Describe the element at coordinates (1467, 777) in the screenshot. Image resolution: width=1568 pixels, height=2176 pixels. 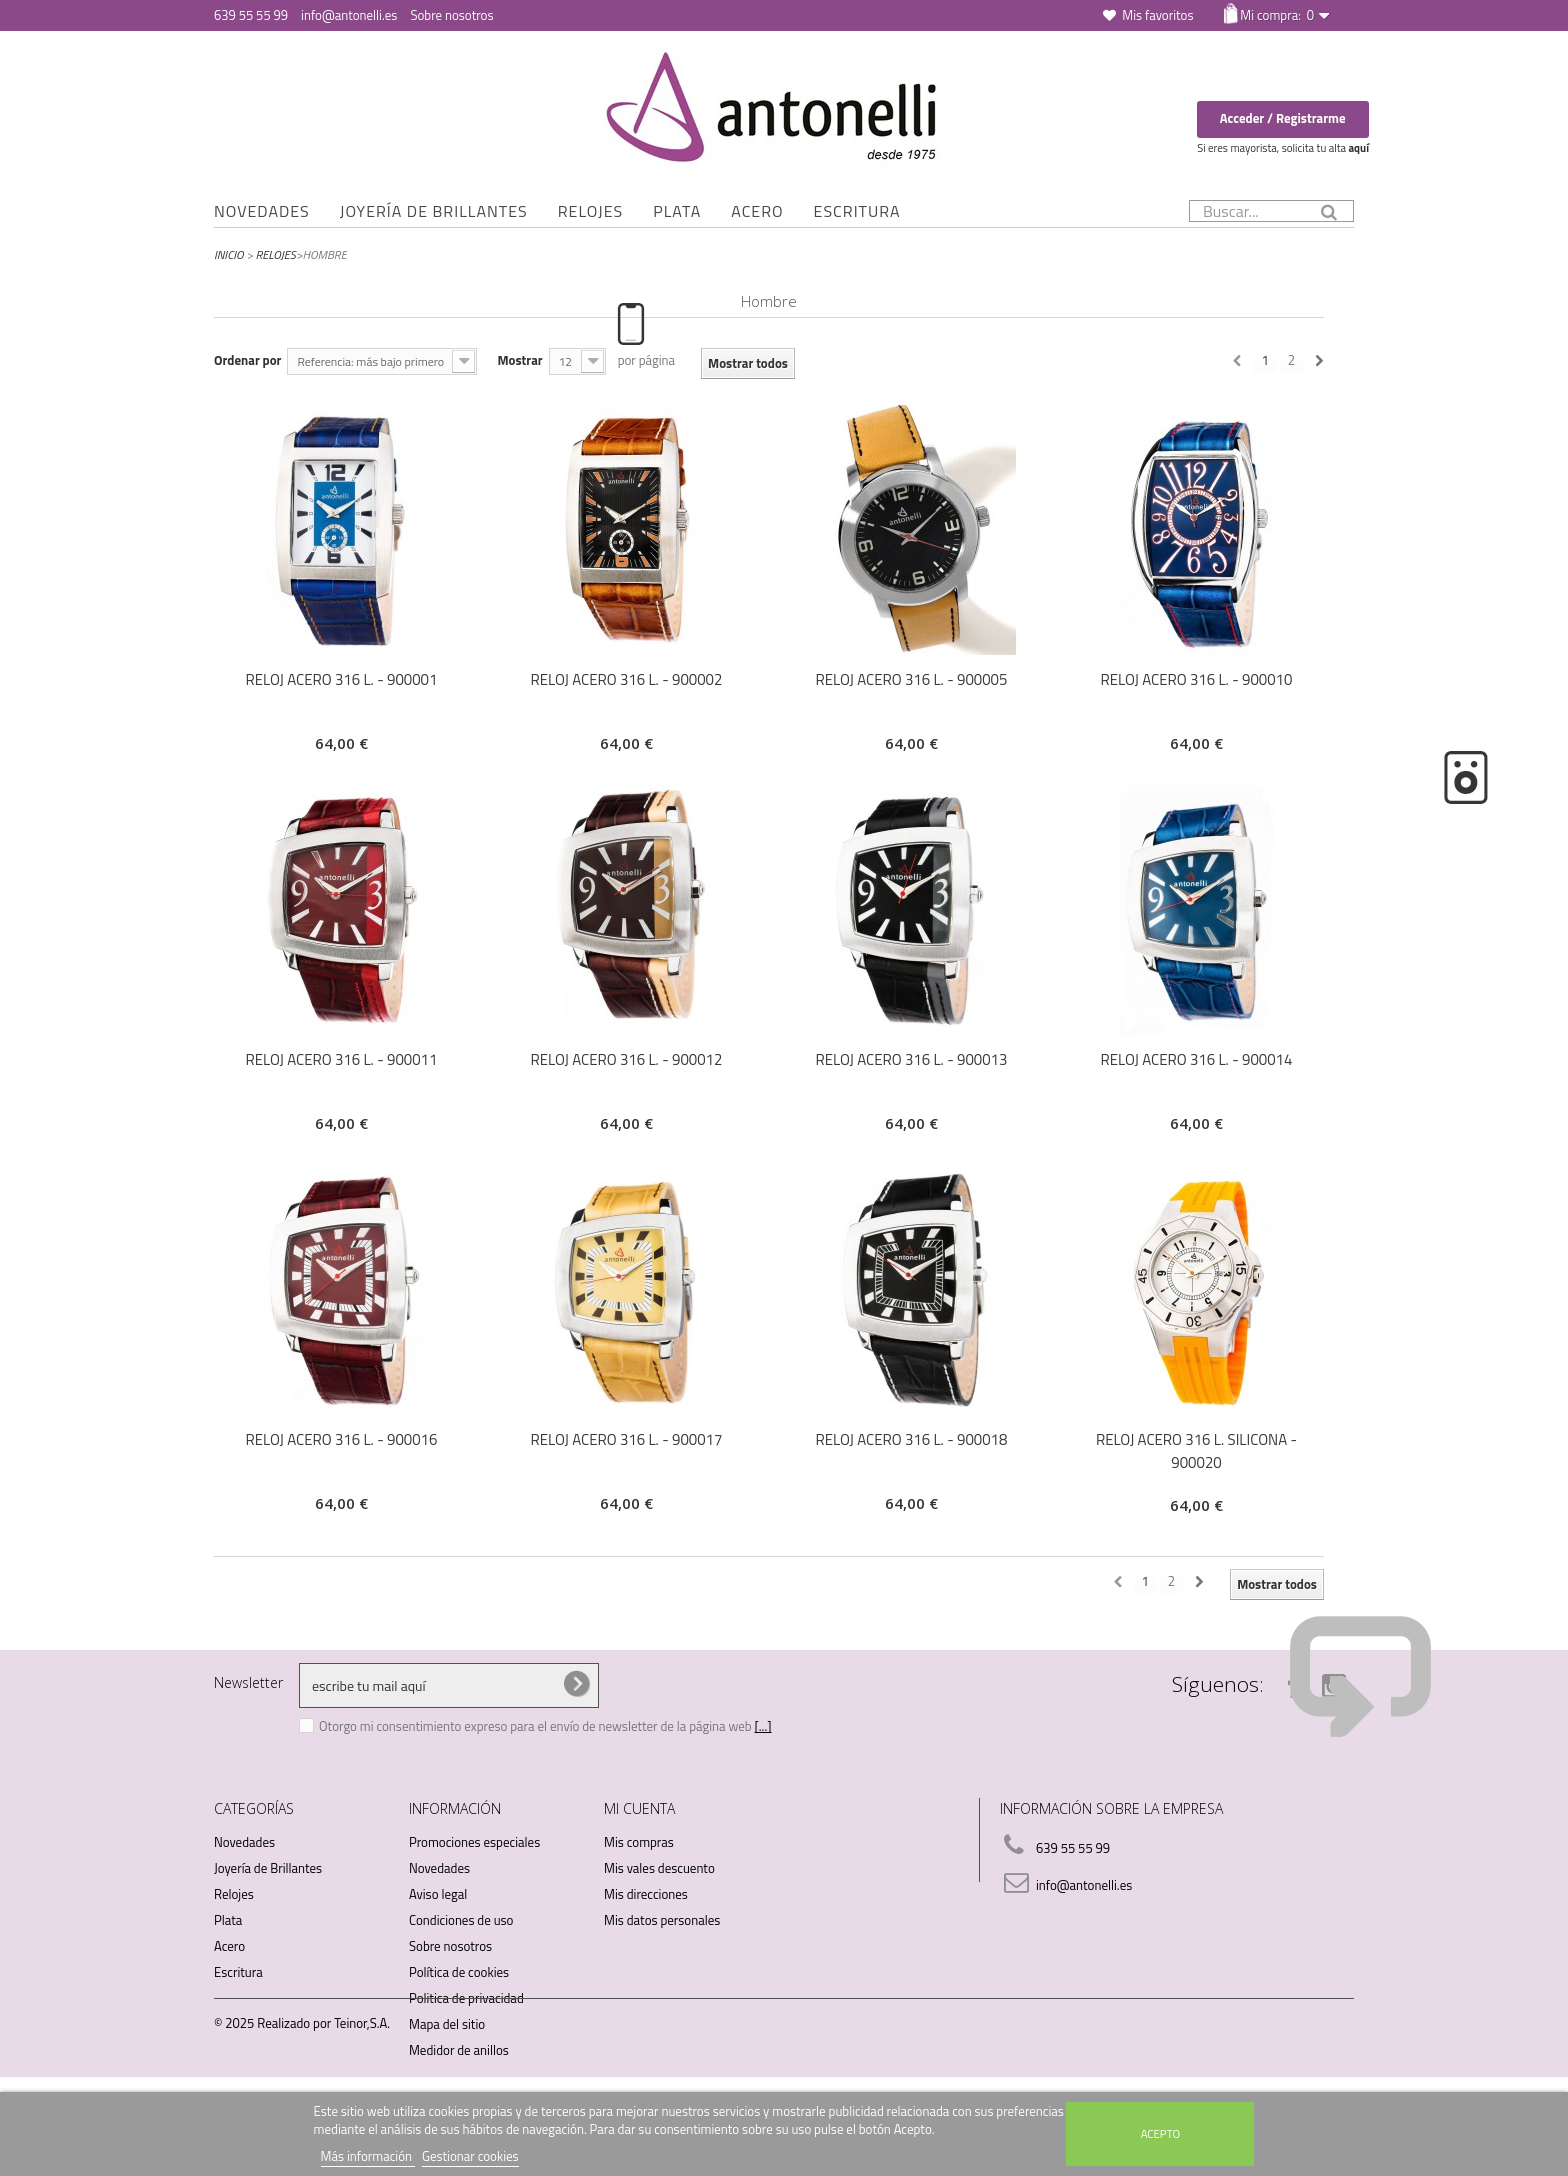
I see `open rhythmbox music player` at that location.